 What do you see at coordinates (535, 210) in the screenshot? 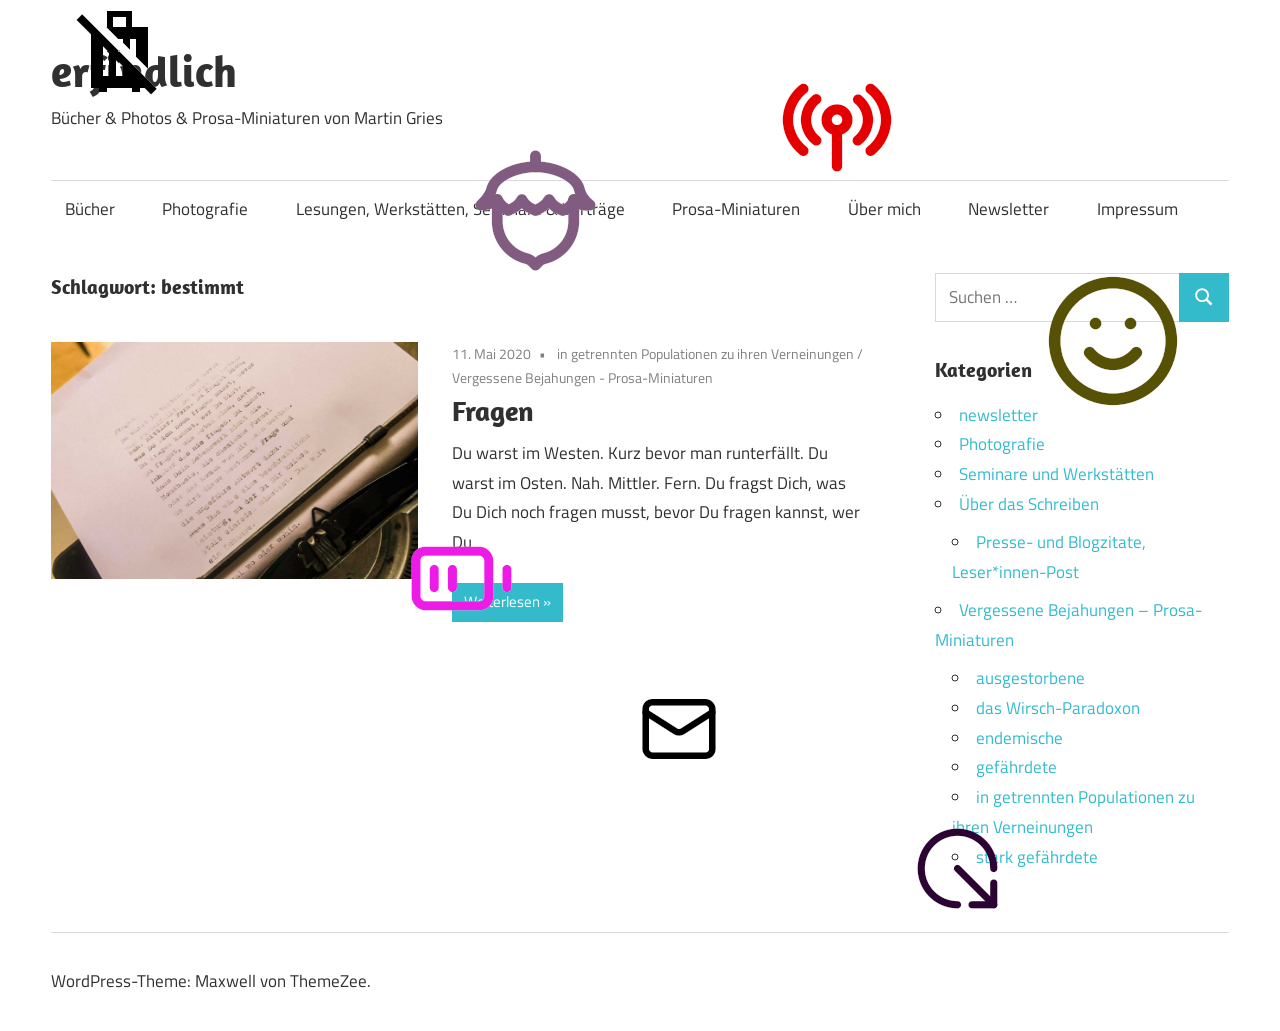
I see `access settings or configuration options` at bounding box center [535, 210].